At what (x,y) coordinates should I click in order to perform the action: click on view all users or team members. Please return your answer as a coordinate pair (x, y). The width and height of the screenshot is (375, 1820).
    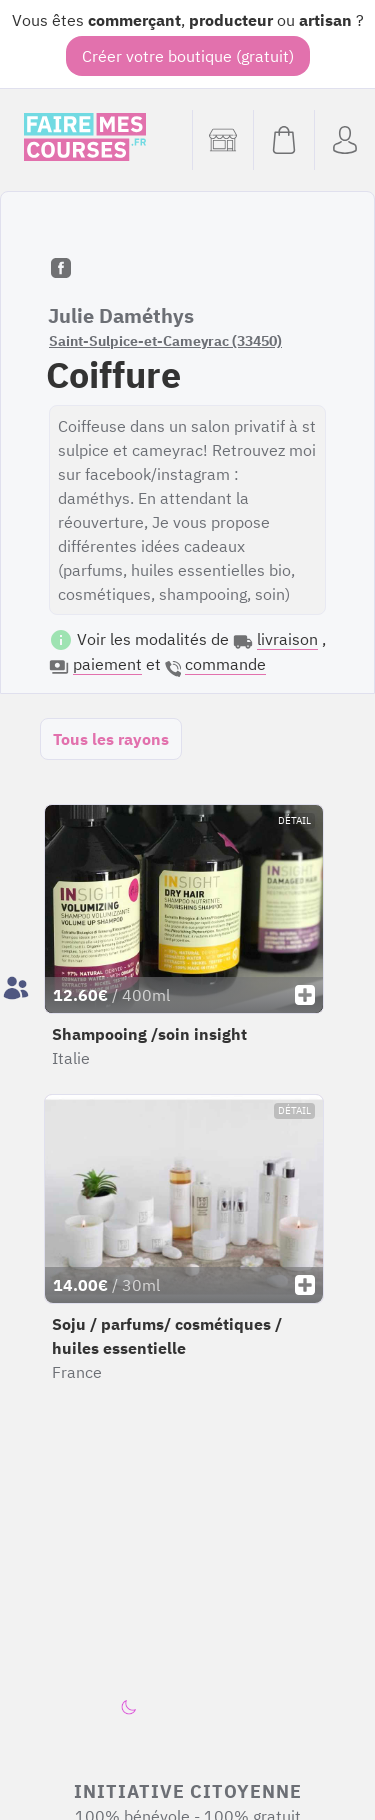
    Looking at the image, I should click on (16, 988).